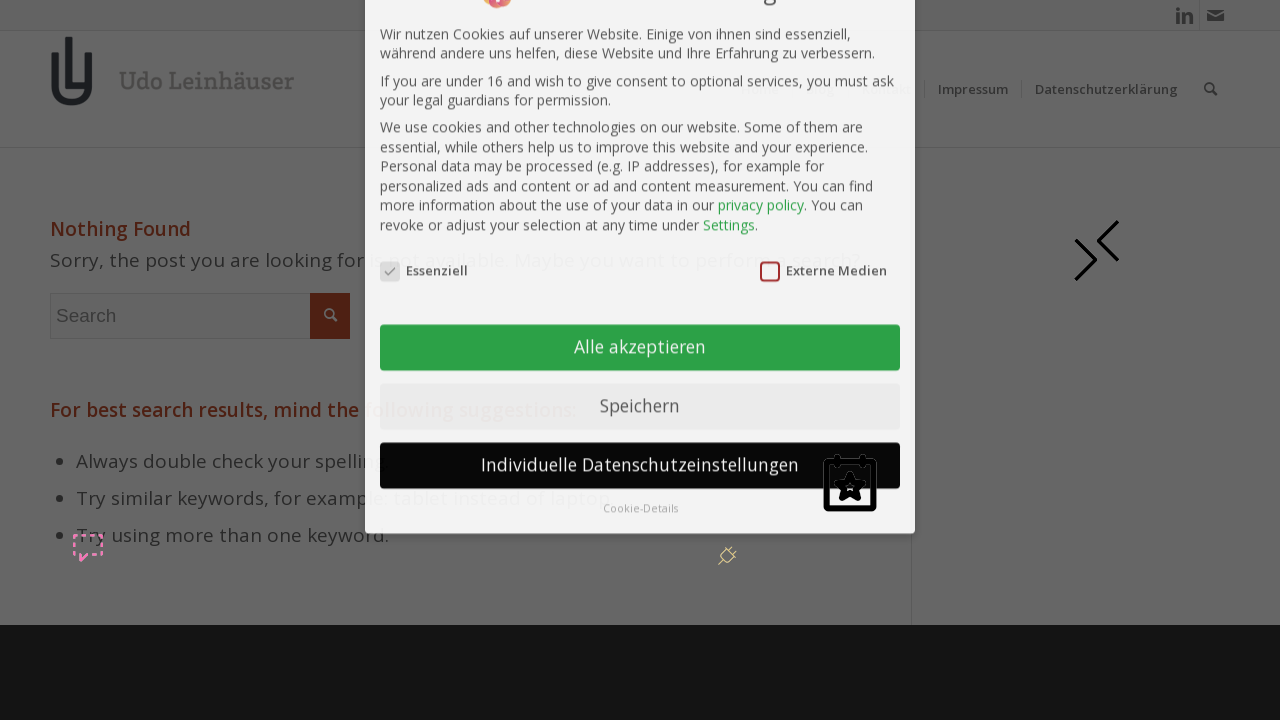 This screenshot has width=1280, height=720. What do you see at coordinates (727, 556) in the screenshot?
I see `connect to a power source` at bounding box center [727, 556].